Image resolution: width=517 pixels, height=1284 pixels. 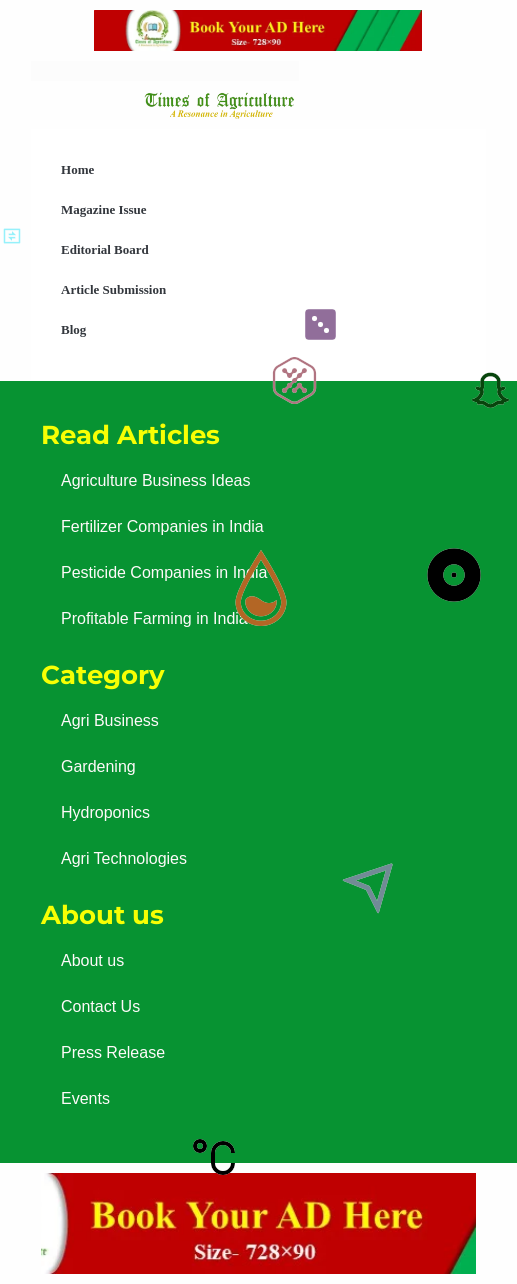 I want to click on send a message, so click(x=368, y=887).